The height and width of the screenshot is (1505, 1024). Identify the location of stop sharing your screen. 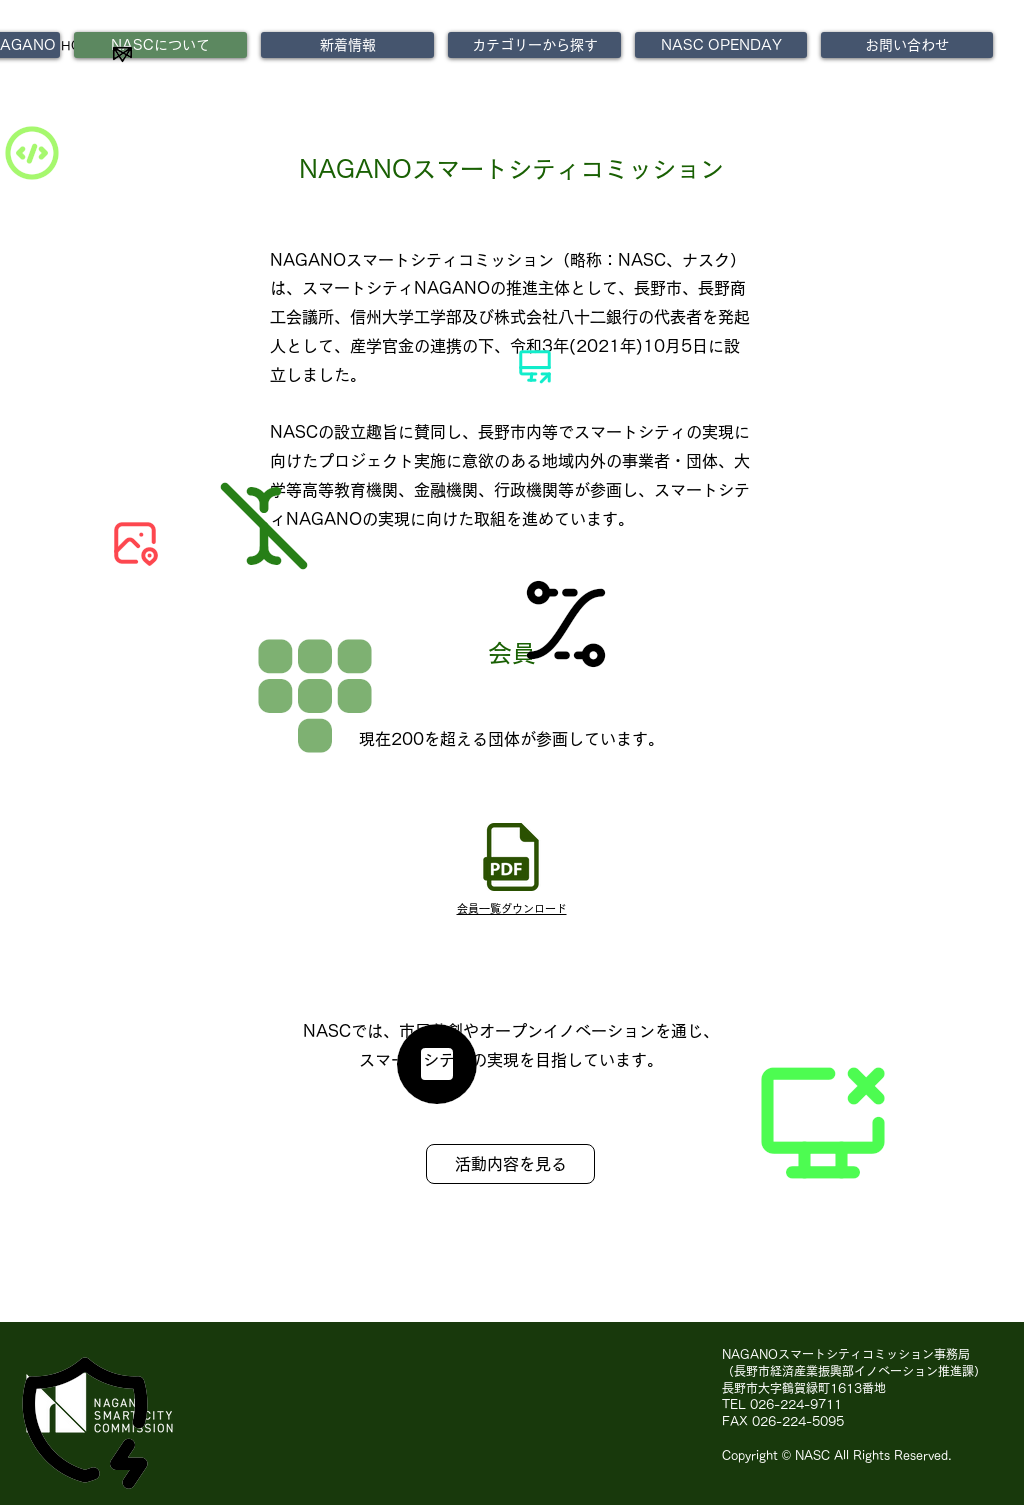
(823, 1123).